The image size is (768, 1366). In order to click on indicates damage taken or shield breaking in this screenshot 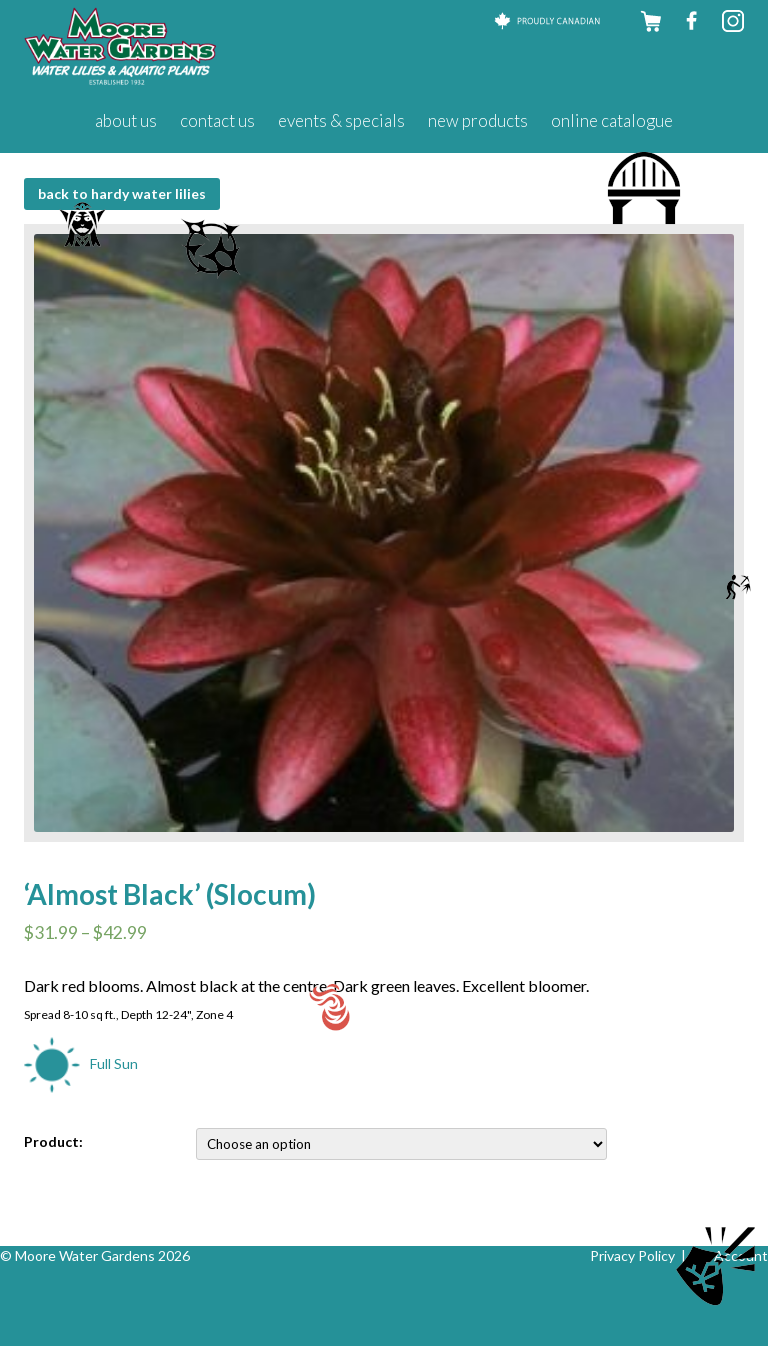, I will do `click(715, 1266)`.